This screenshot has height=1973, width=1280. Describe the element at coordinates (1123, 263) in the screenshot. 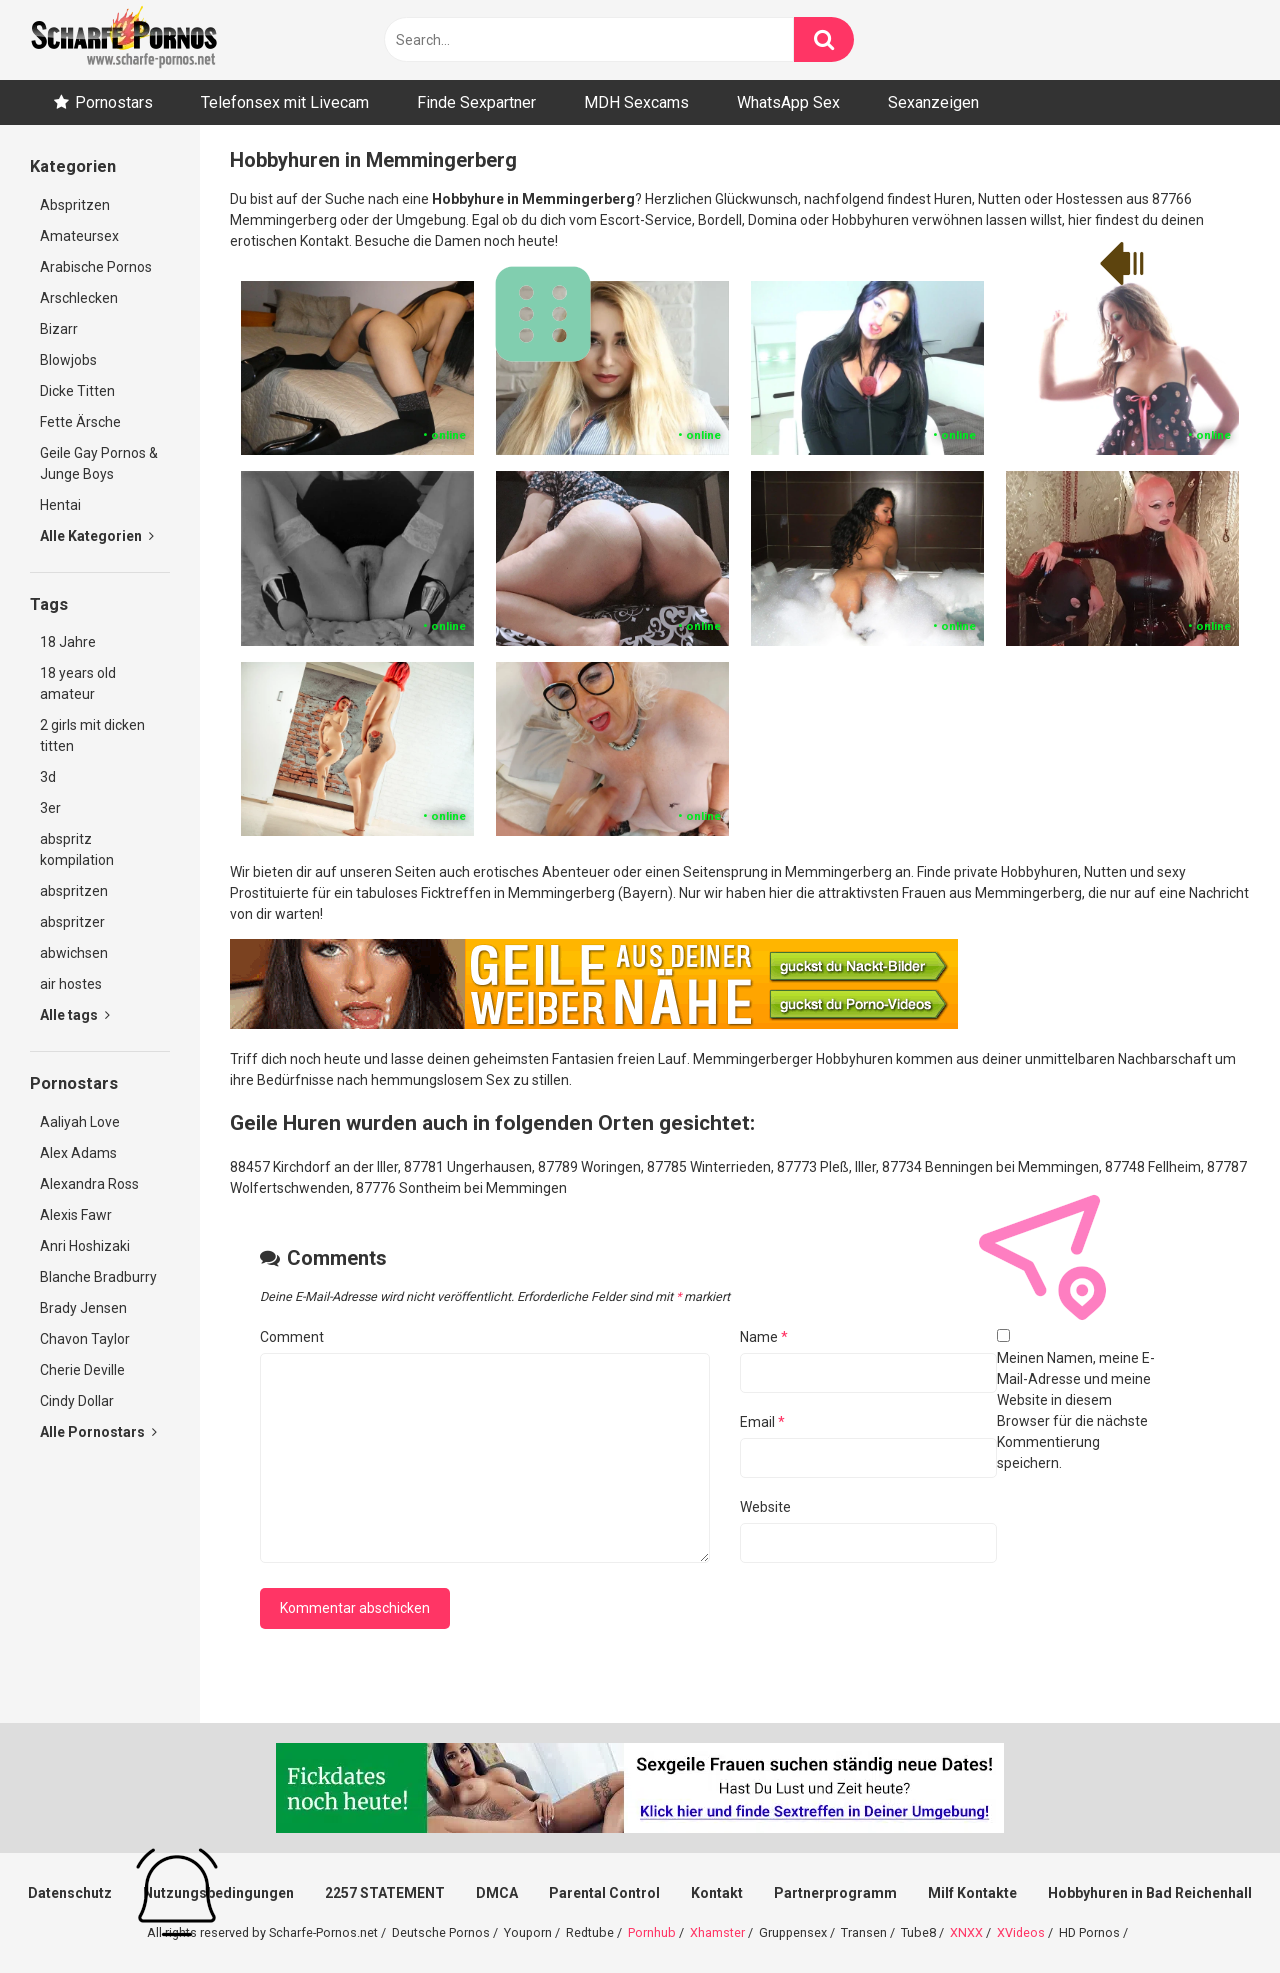

I see `go back multiple steps` at that location.